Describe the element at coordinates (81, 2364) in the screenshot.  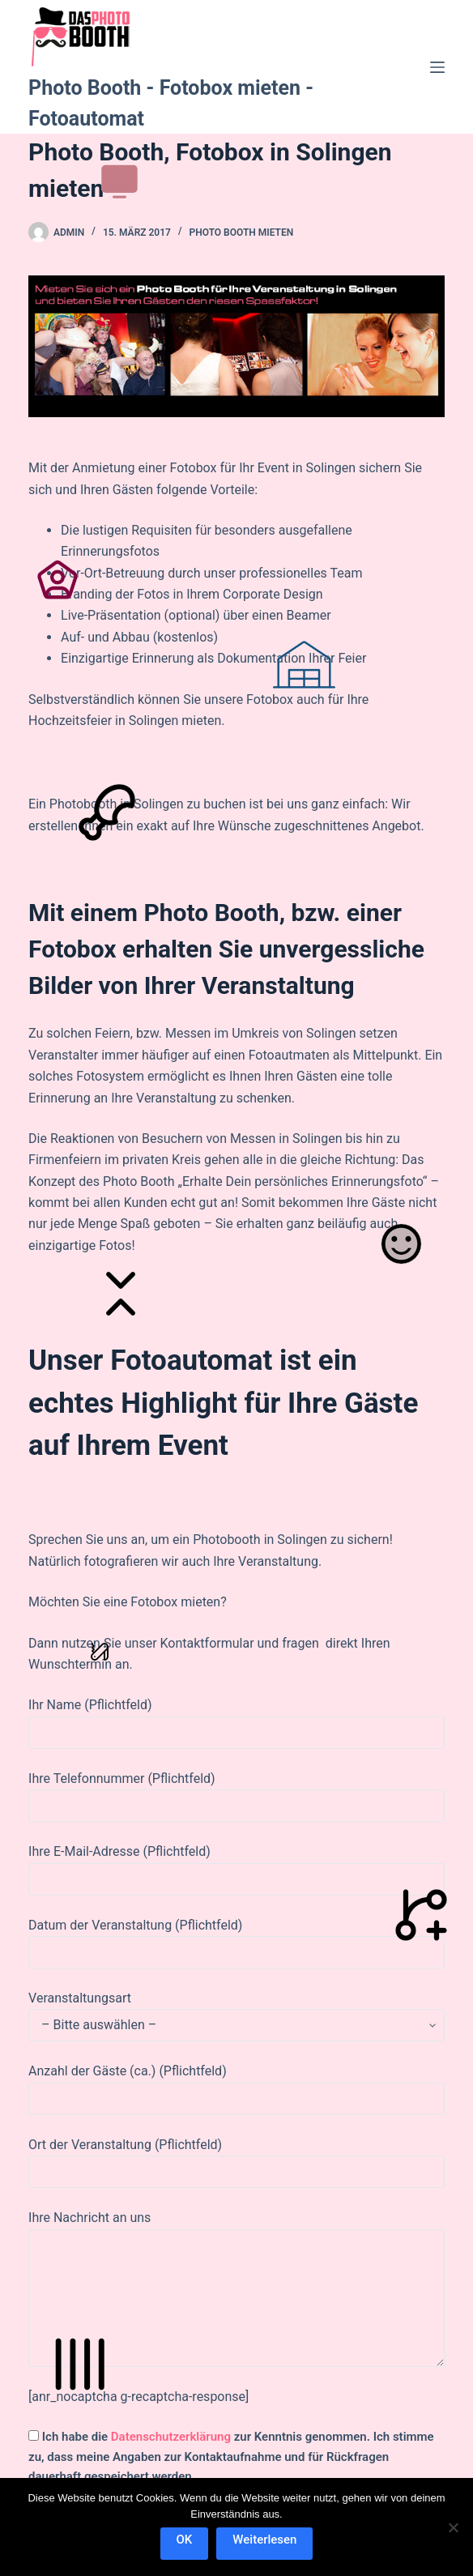
I see `indicates a count or tally of four` at that location.